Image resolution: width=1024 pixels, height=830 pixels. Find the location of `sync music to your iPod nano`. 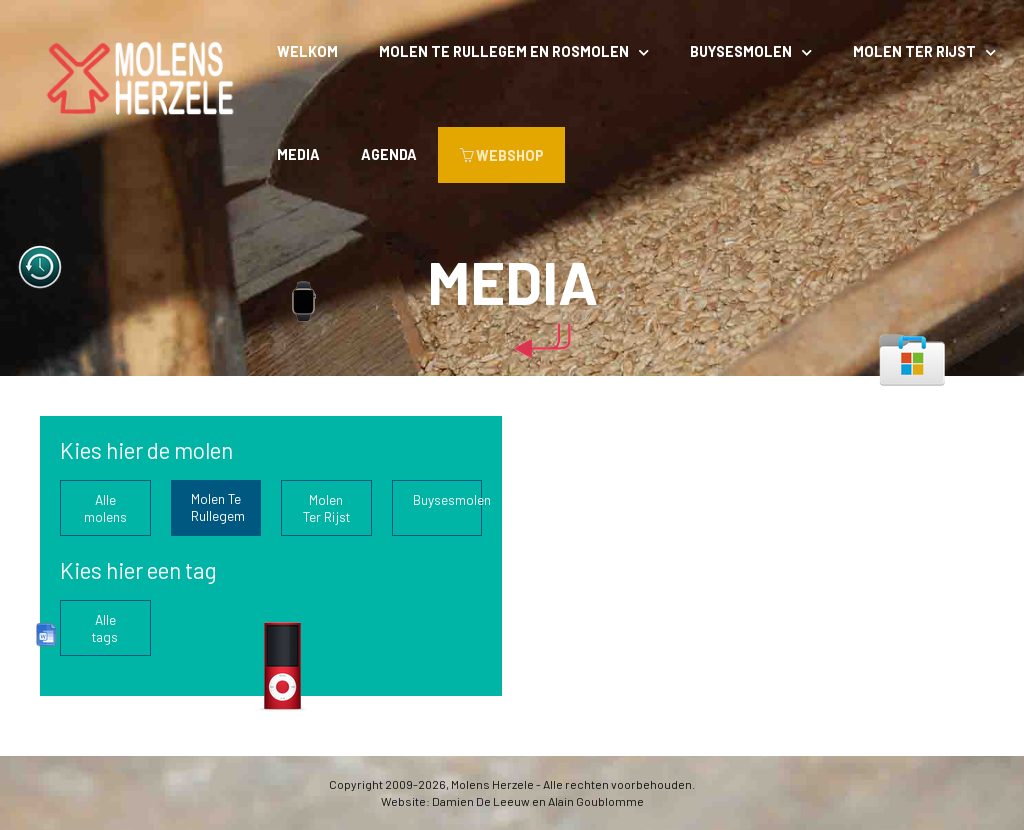

sync music to your iPod nano is located at coordinates (282, 667).